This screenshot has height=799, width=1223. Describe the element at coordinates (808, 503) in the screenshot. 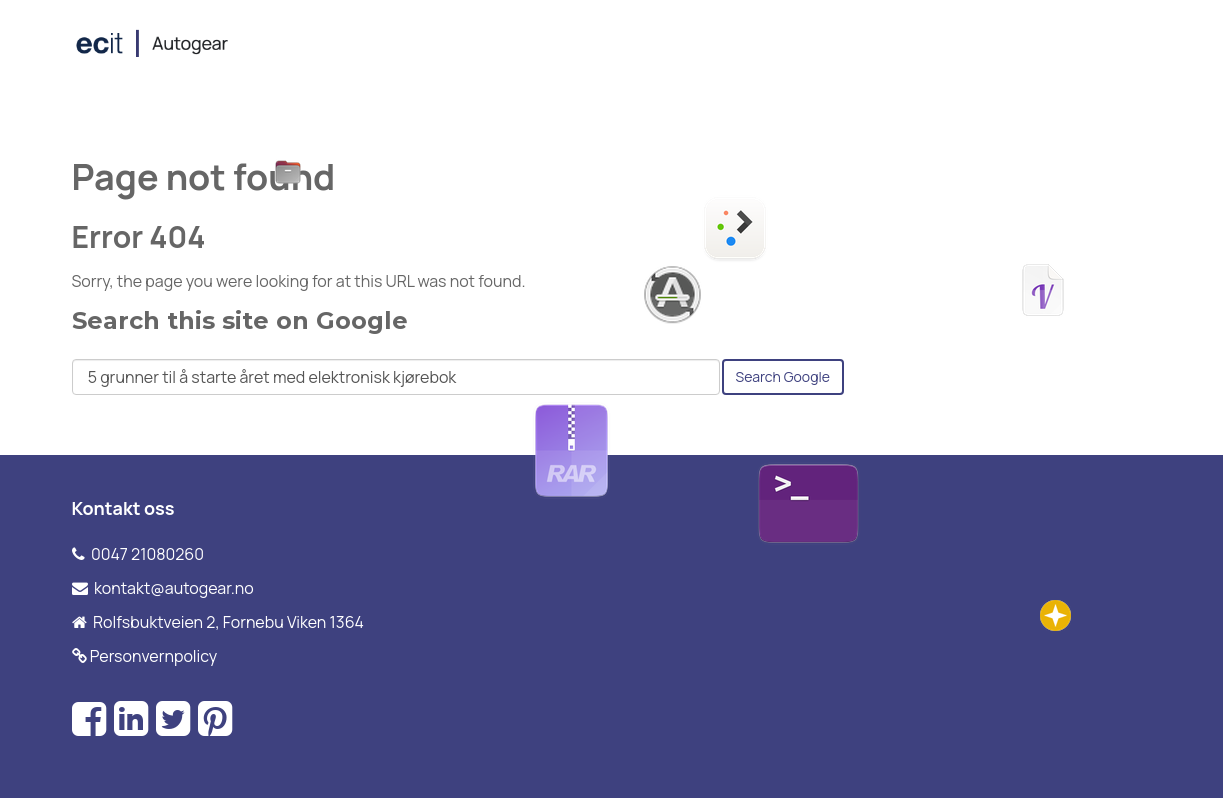

I see `open terminal with root/administrator privileges` at that location.